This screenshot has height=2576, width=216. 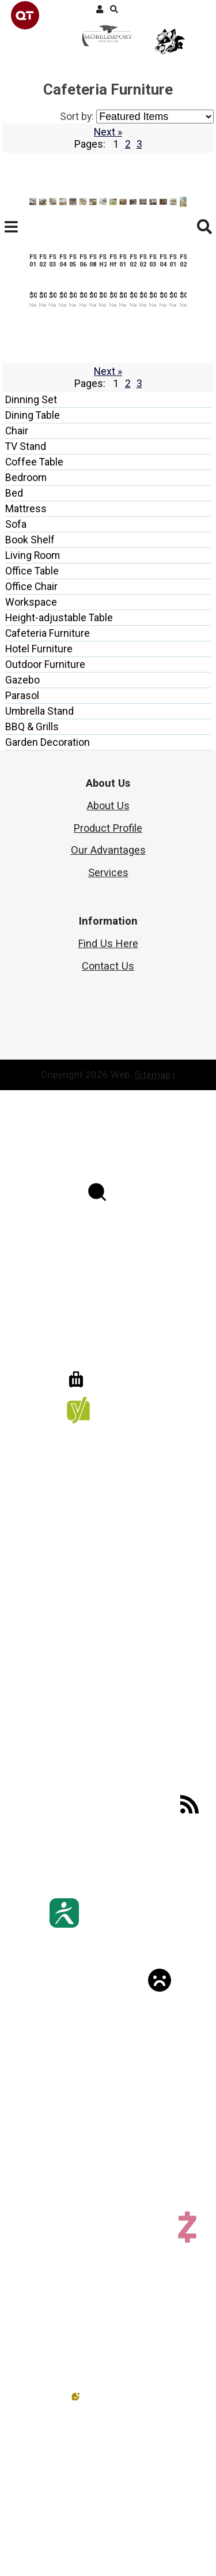 I want to click on open the Île-de-France Mobilités app, so click(x=64, y=1913).